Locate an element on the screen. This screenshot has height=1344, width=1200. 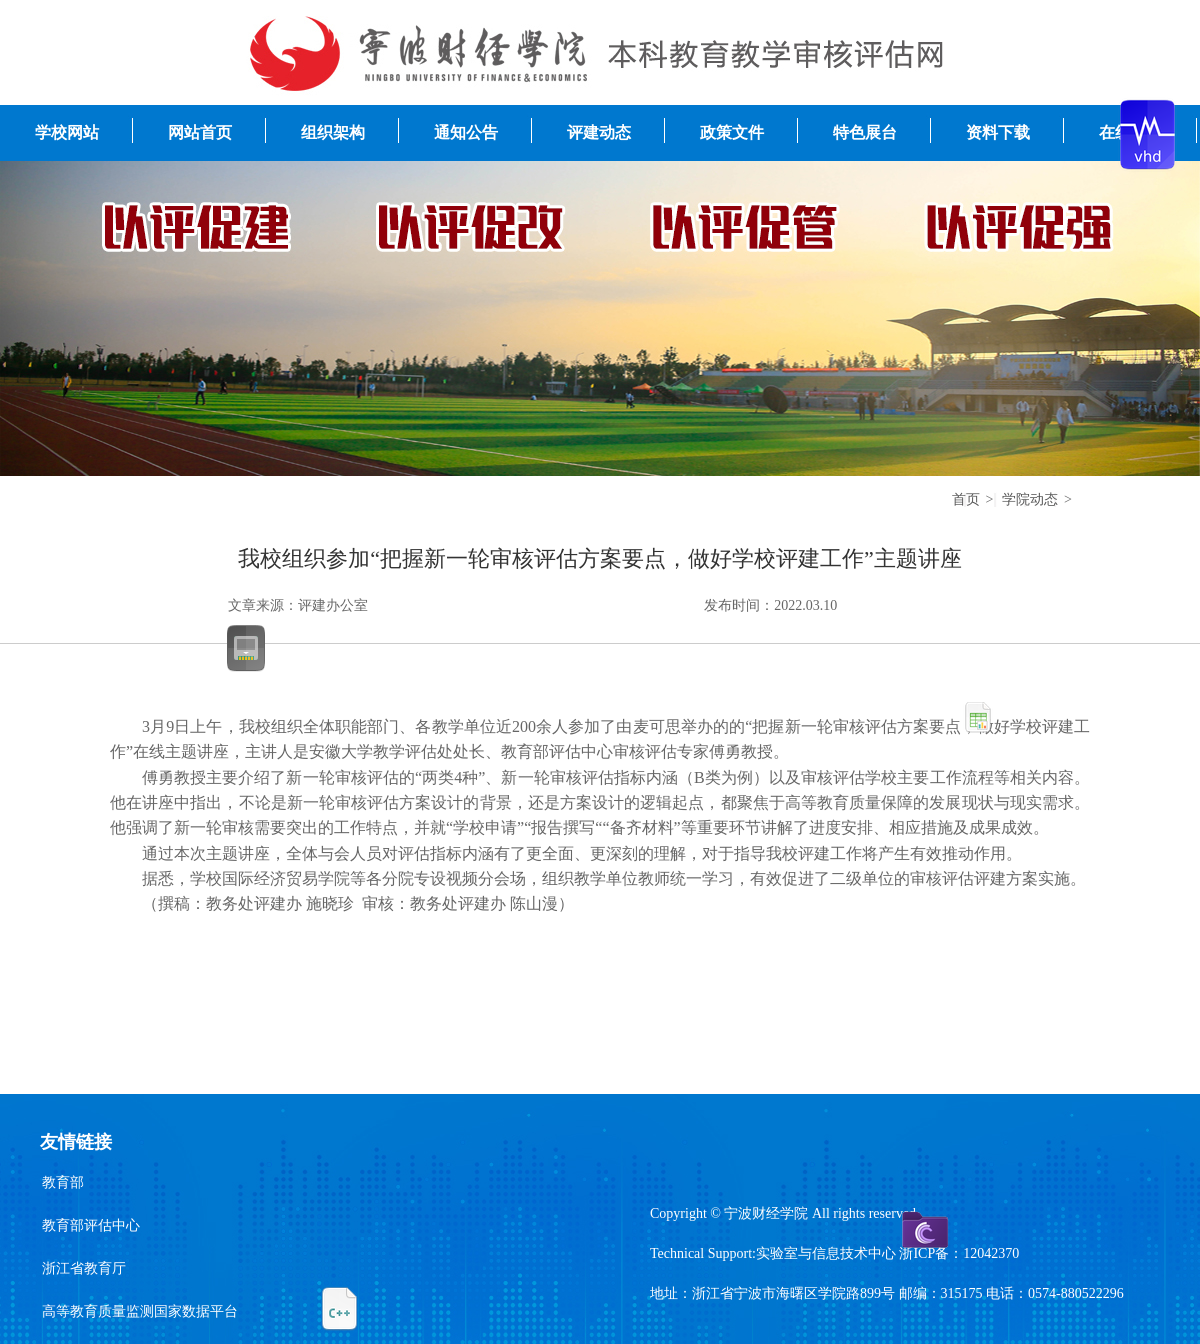
virtualbox virtual hard disk file is located at coordinates (1147, 134).